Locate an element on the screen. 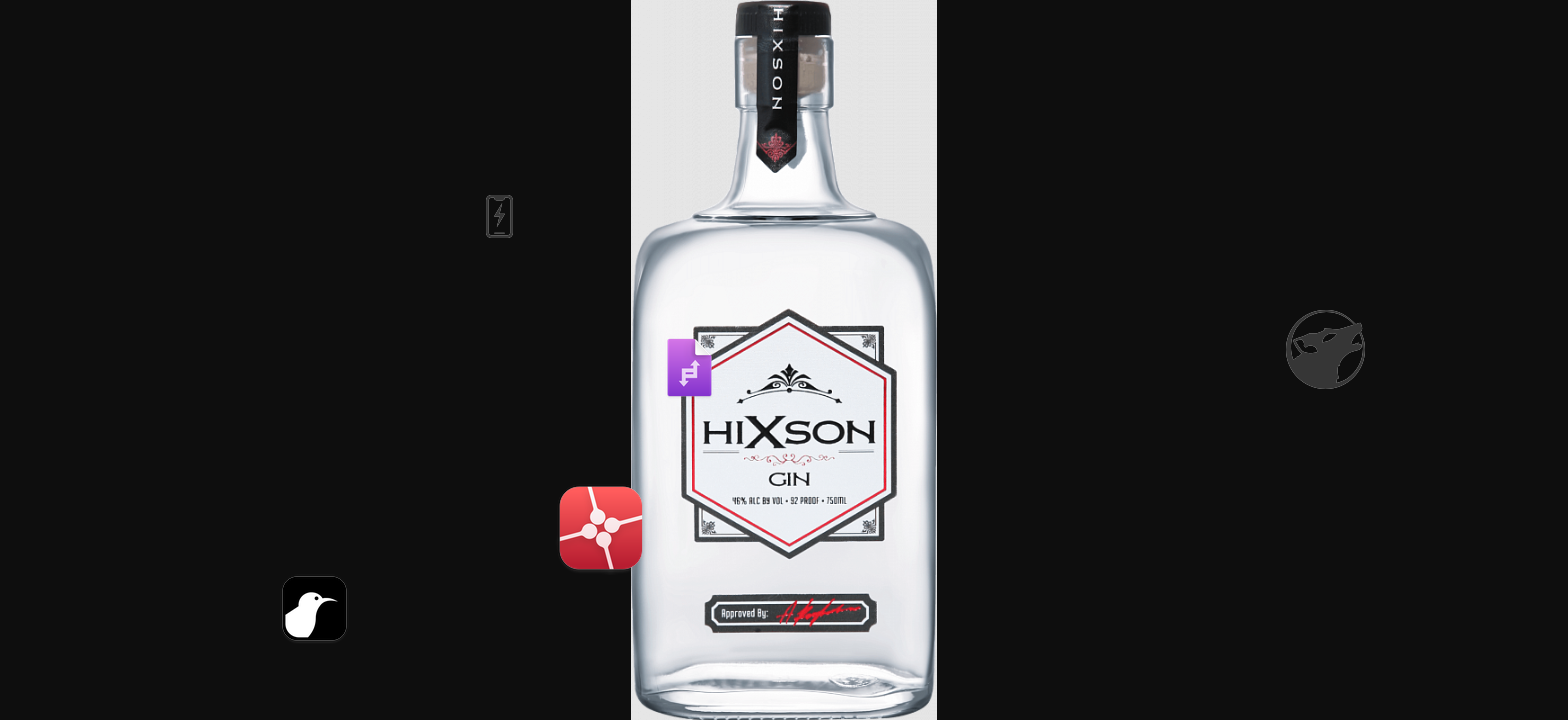 This screenshot has width=1568, height=720. microsoft infopath form file is located at coordinates (689, 367).